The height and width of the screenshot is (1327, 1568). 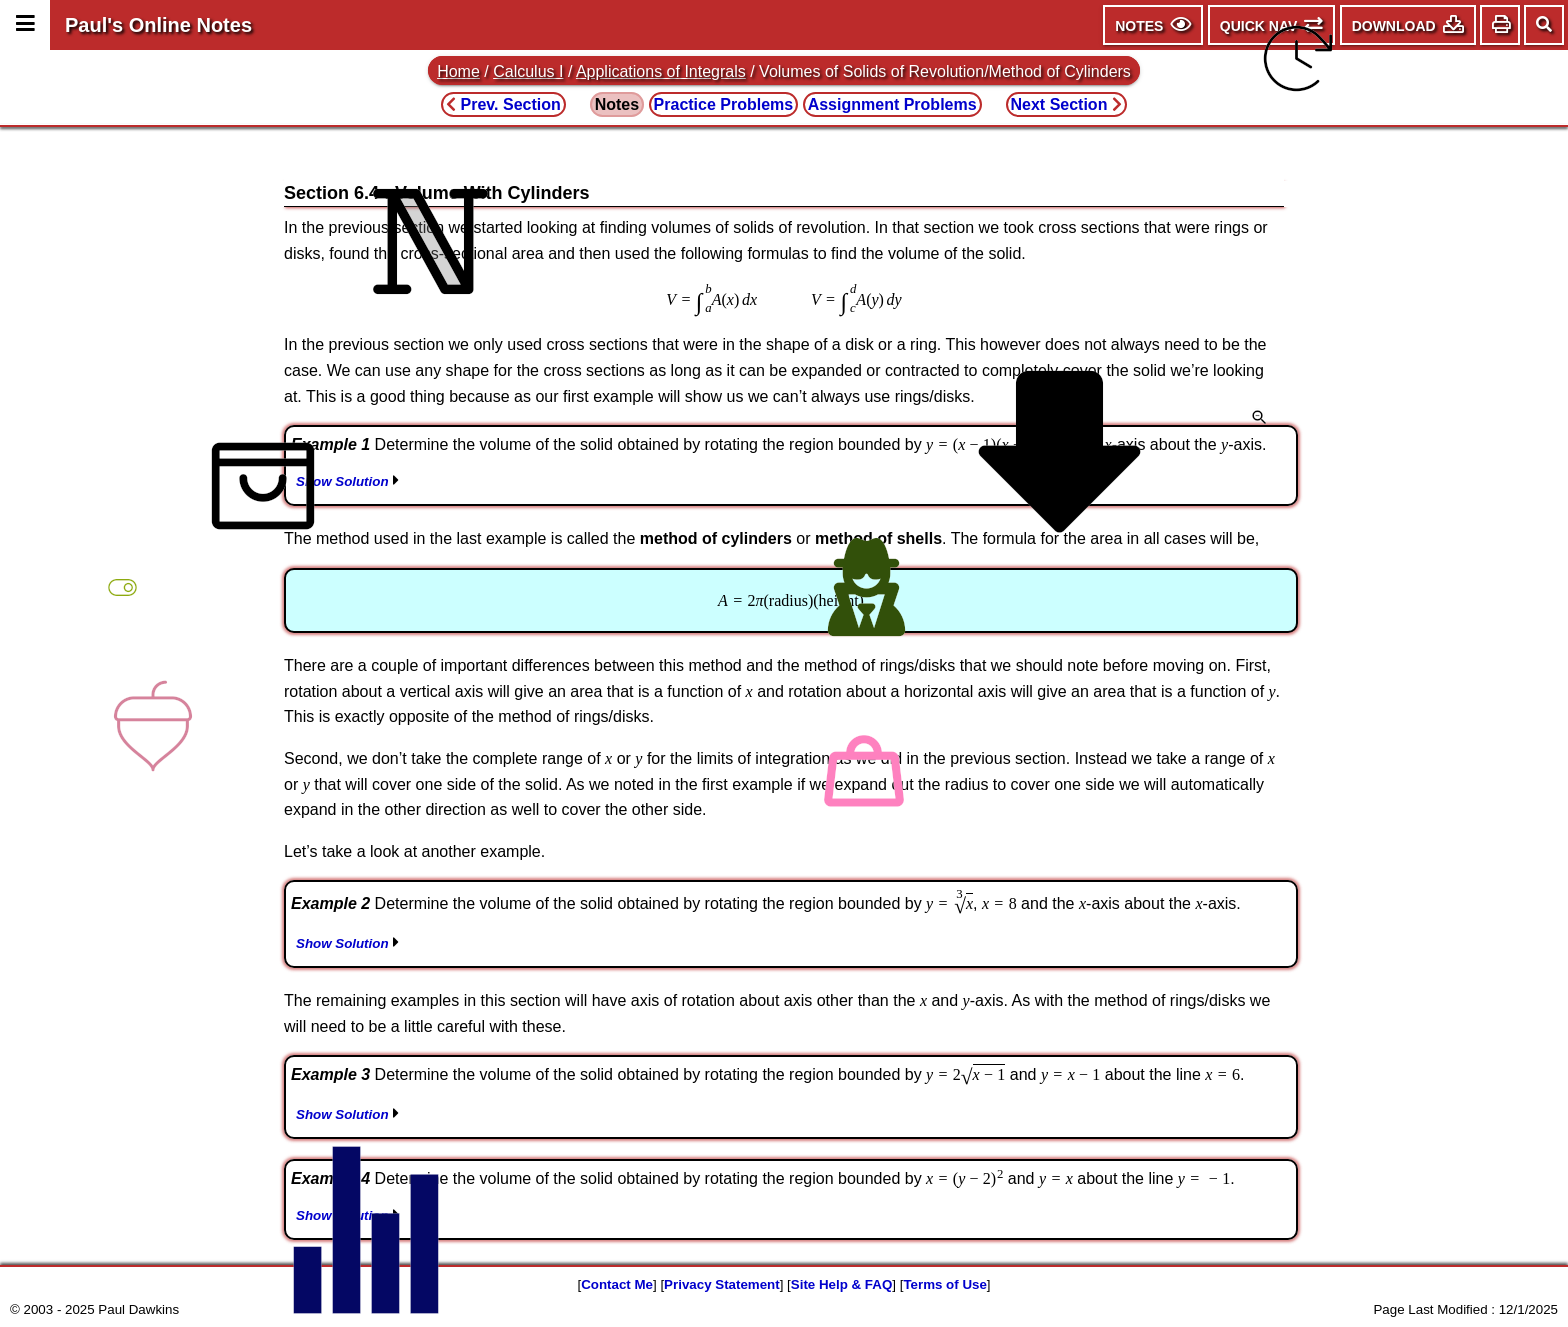 What do you see at coordinates (1296, 58) in the screenshot?
I see `redo or restore a previous action` at bounding box center [1296, 58].